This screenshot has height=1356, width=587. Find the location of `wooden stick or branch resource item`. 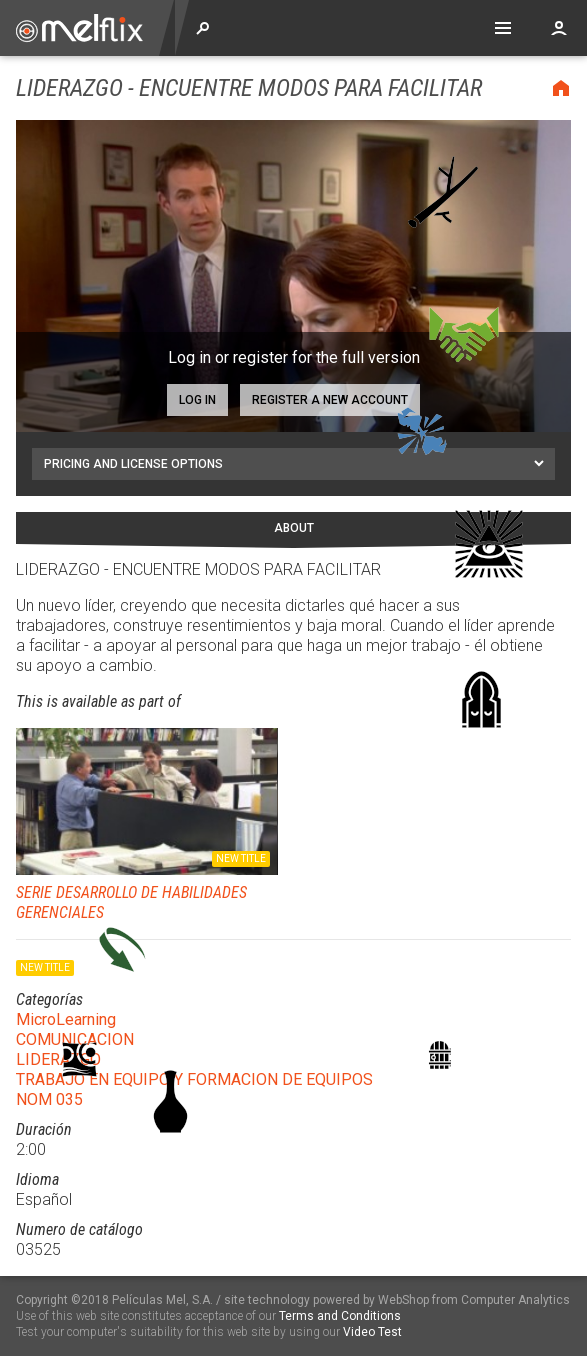

wooden stick or branch resource item is located at coordinates (443, 192).